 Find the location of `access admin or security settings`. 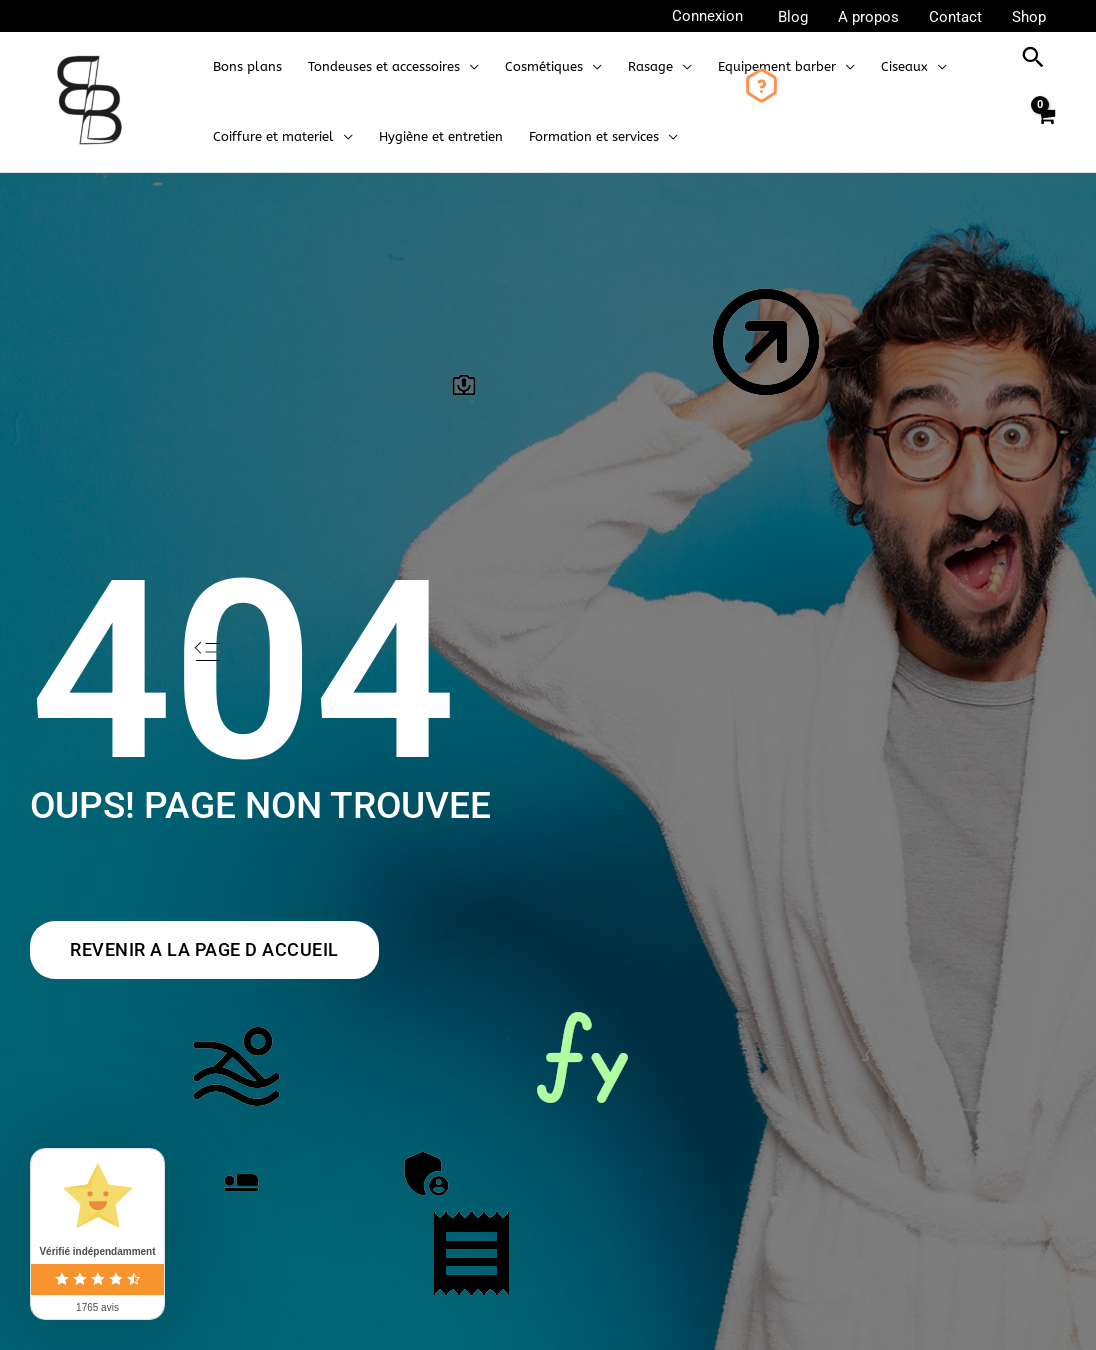

access admin or security settings is located at coordinates (426, 1173).